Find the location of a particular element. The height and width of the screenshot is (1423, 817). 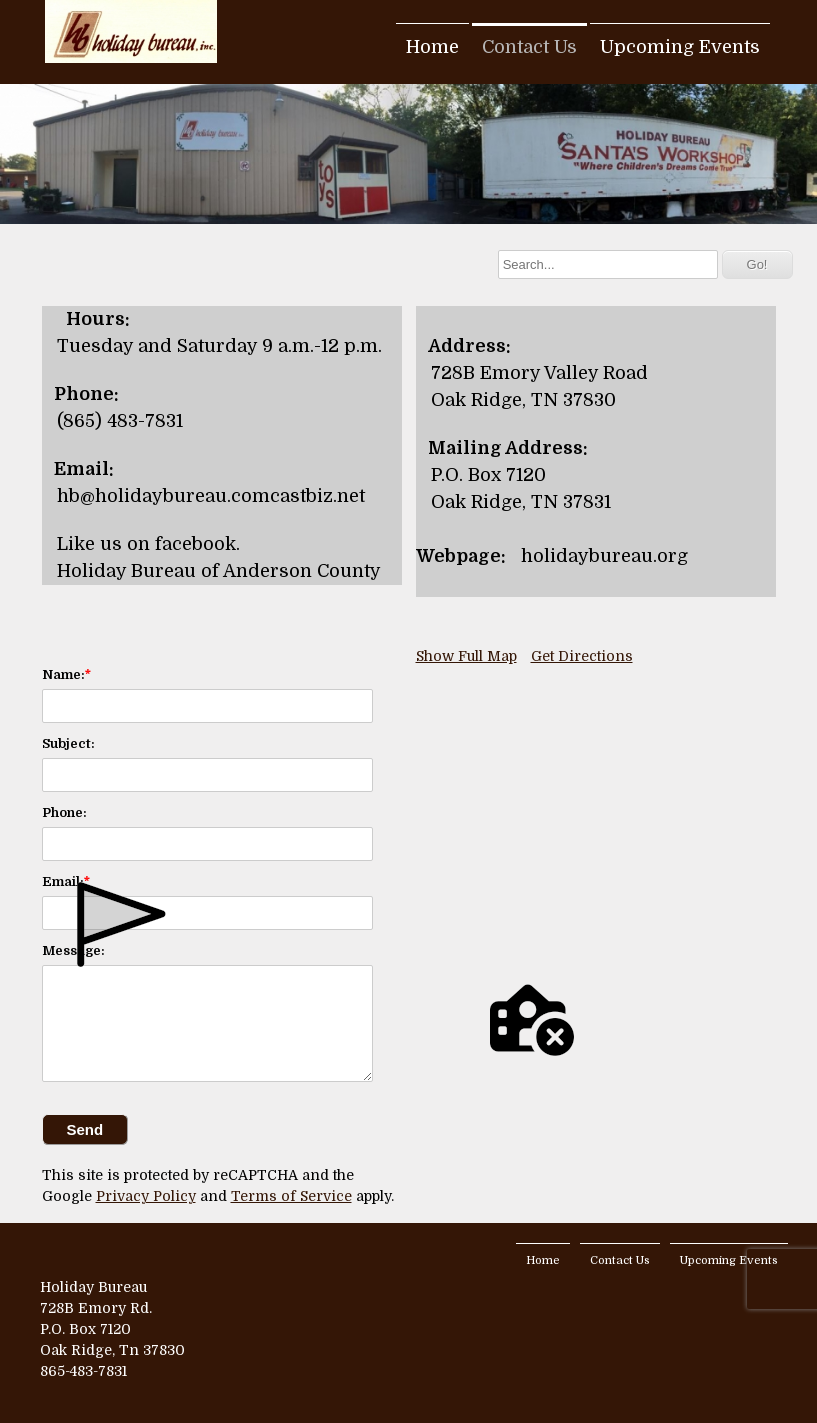

school or educational institution is closed is located at coordinates (532, 1018).